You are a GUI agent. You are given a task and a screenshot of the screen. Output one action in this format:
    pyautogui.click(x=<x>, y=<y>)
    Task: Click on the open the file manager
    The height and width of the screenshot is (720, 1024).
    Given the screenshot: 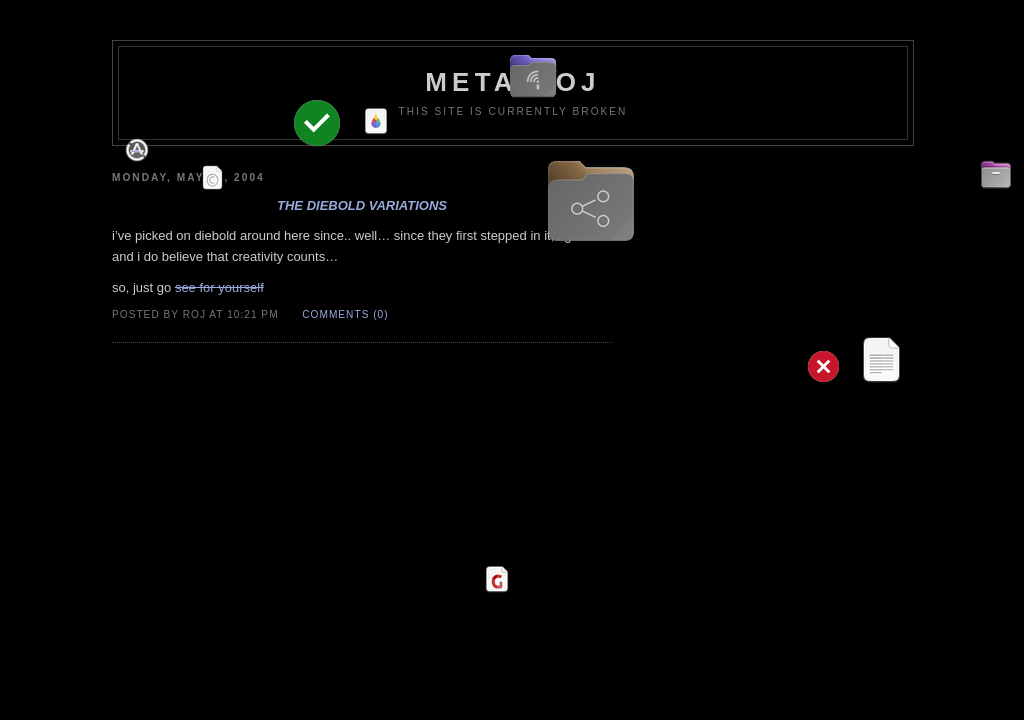 What is the action you would take?
    pyautogui.click(x=996, y=174)
    